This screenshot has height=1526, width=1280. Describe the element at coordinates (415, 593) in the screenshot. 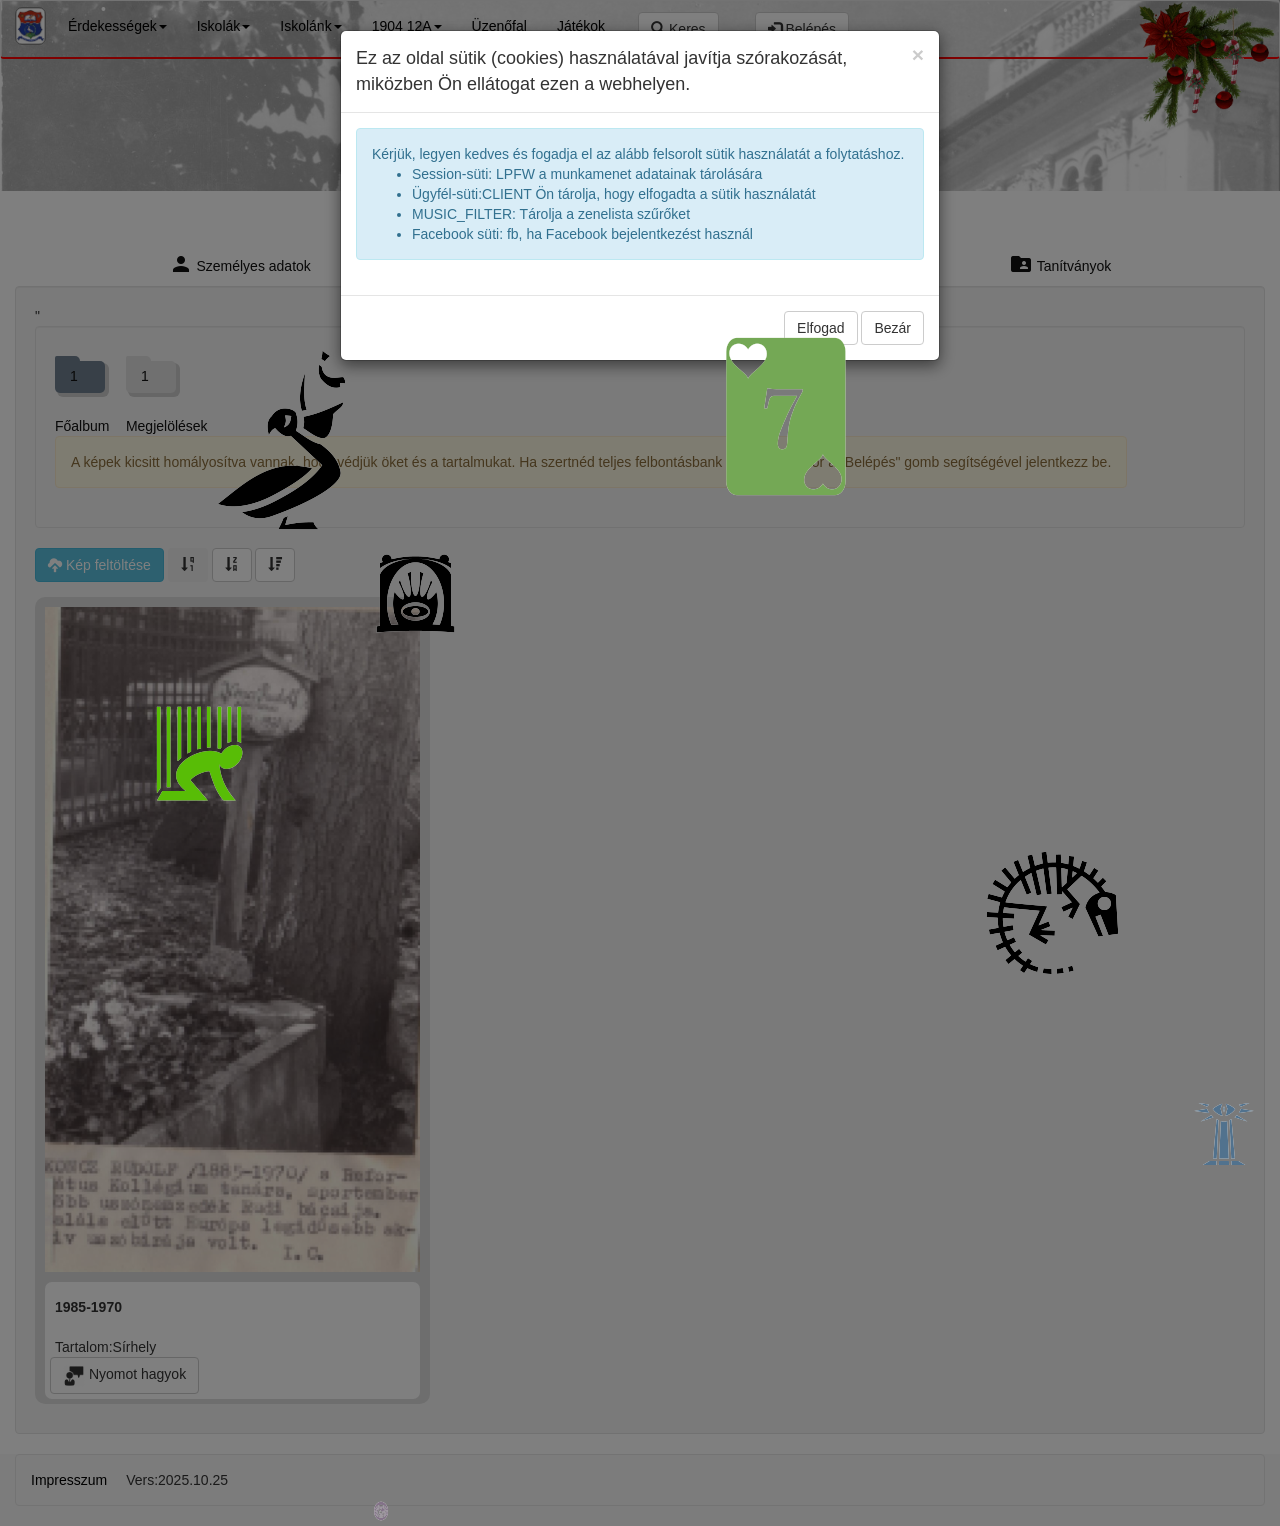

I see `mysterious or hidden content reveal` at that location.